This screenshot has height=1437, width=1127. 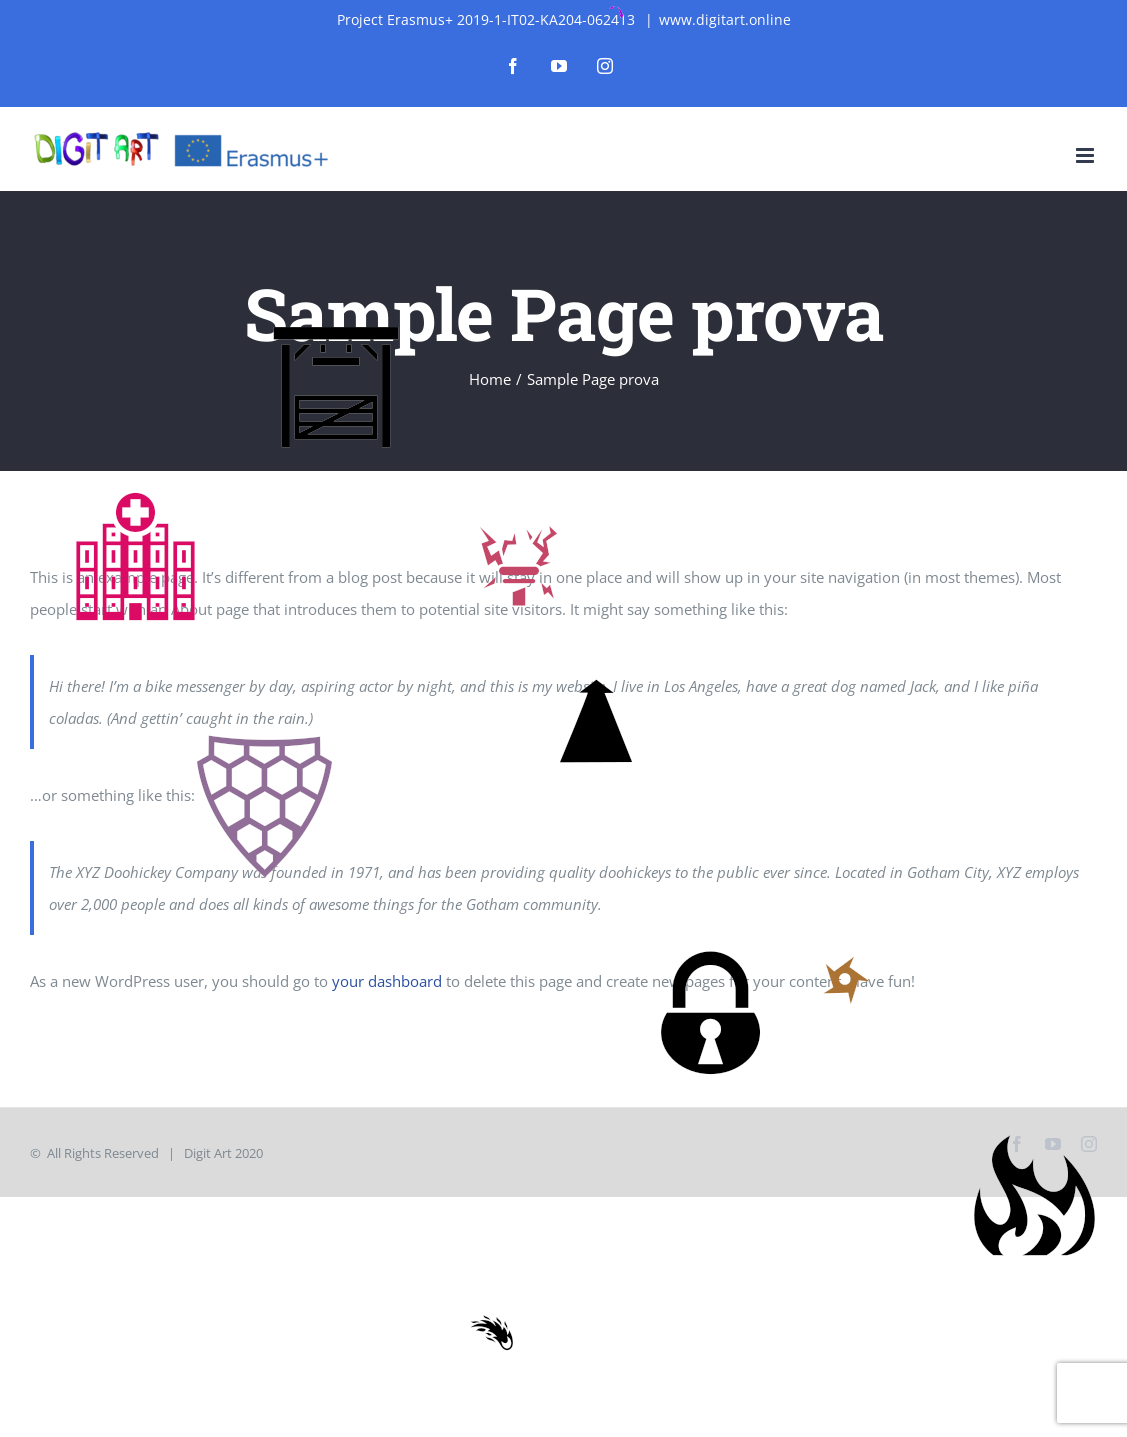 What do you see at coordinates (519, 567) in the screenshot?
I see `activate electrical or energy-based ability` at bounding box center [519, 567].